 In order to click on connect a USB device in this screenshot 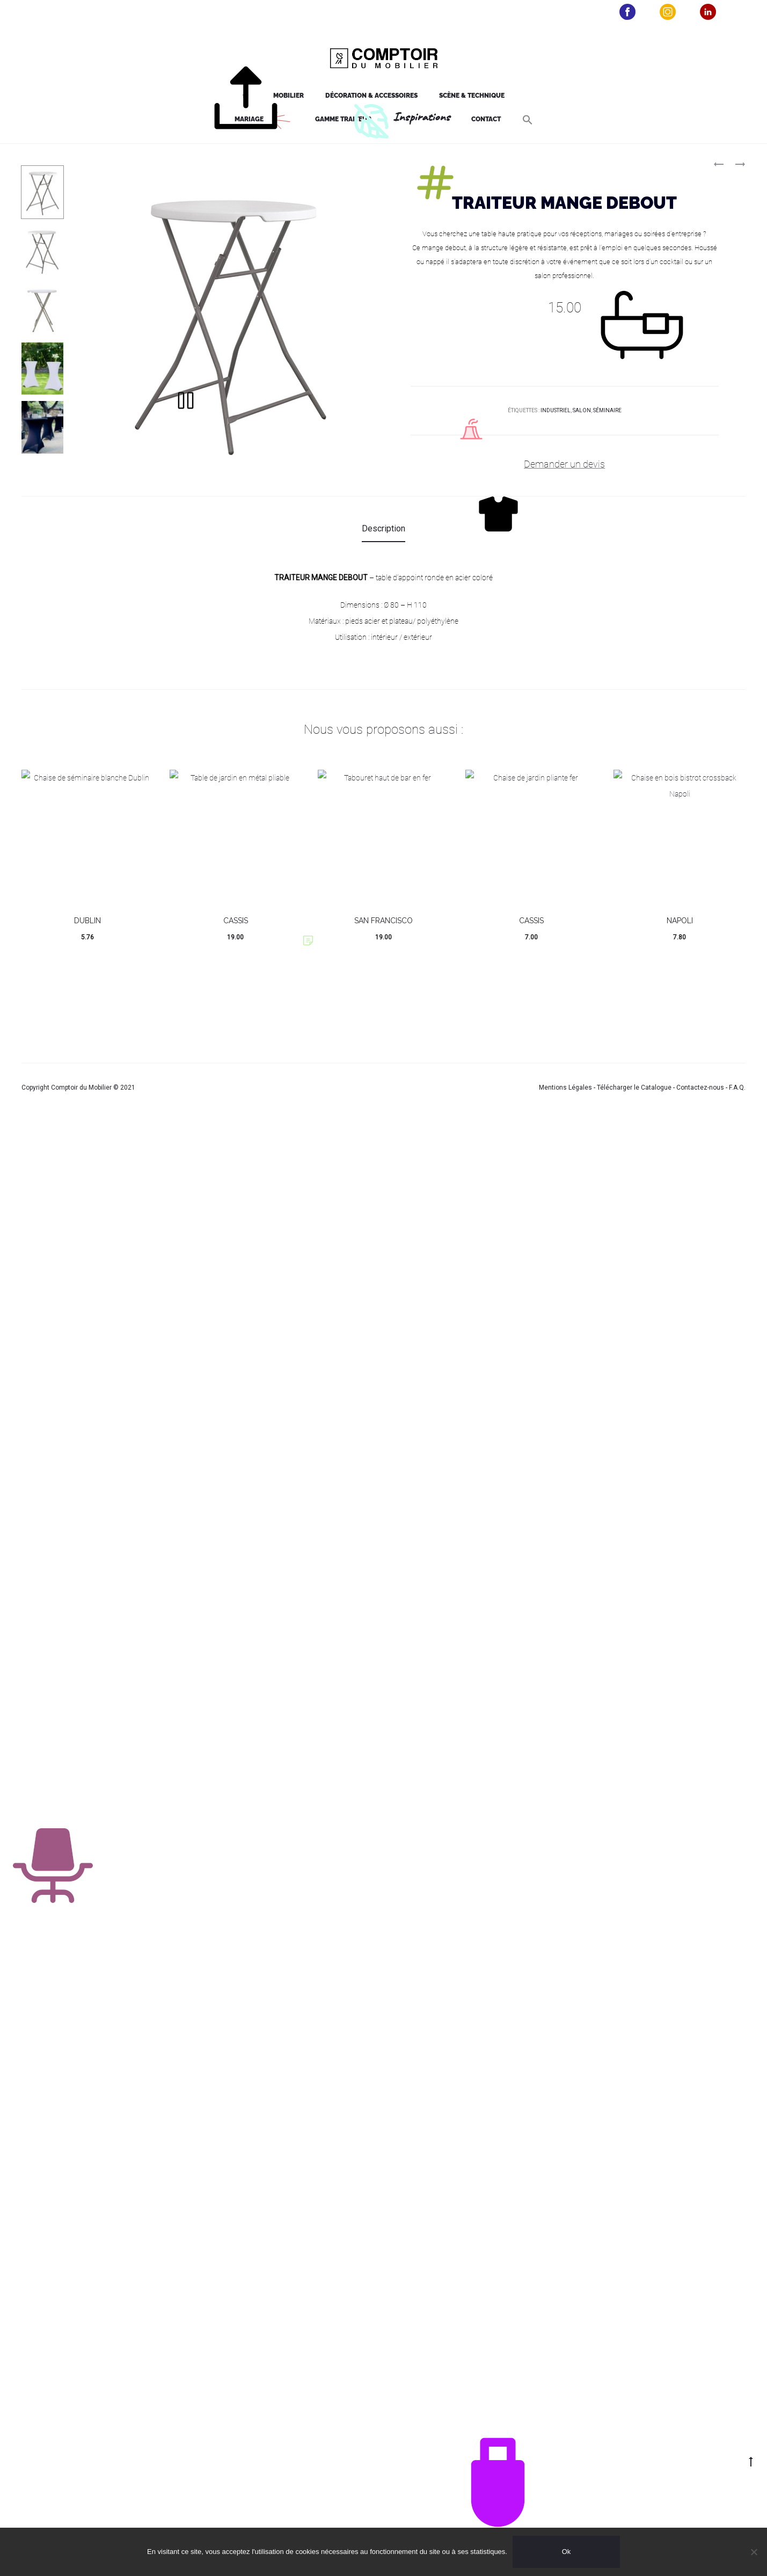, I will do `click(498, 2482)`.